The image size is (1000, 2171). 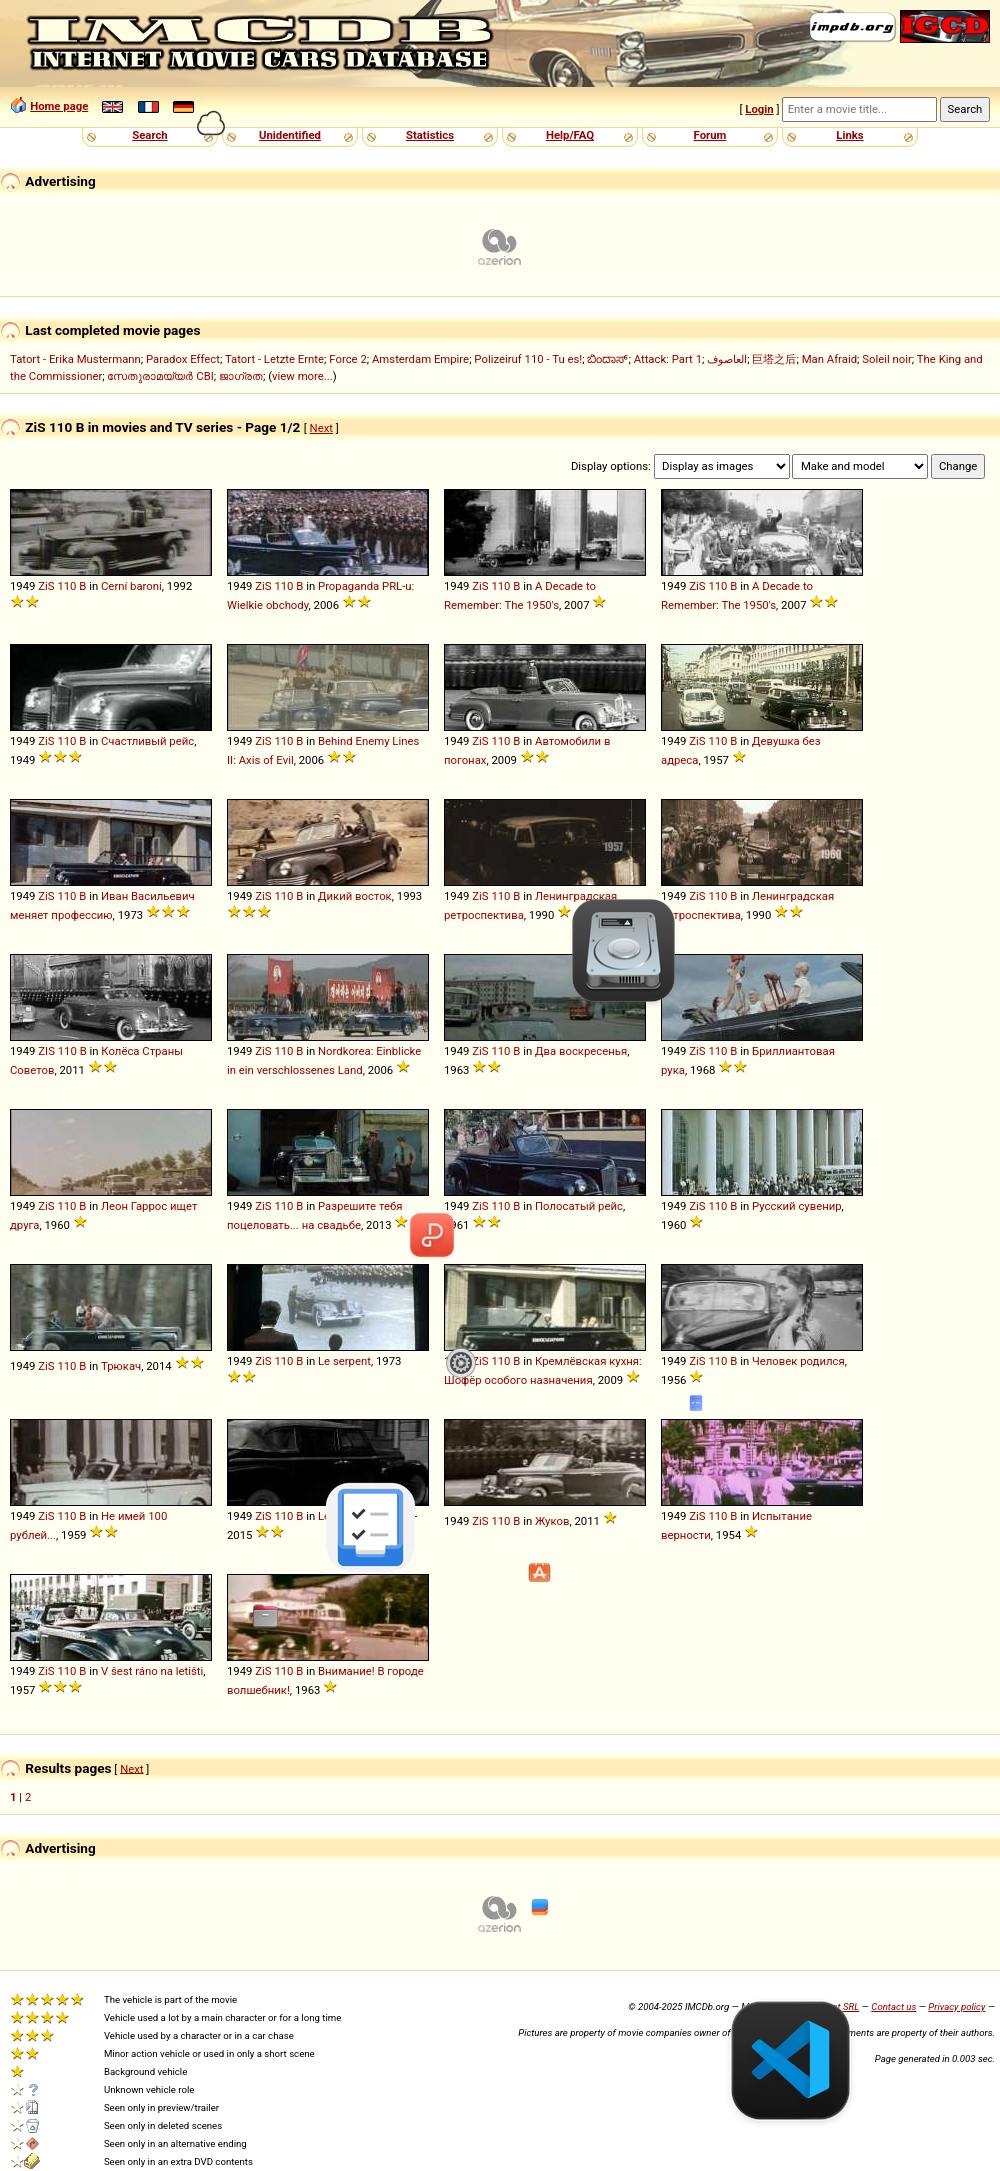 I want to click on access internet or cloud-based applications, so click(x=211, y=123).